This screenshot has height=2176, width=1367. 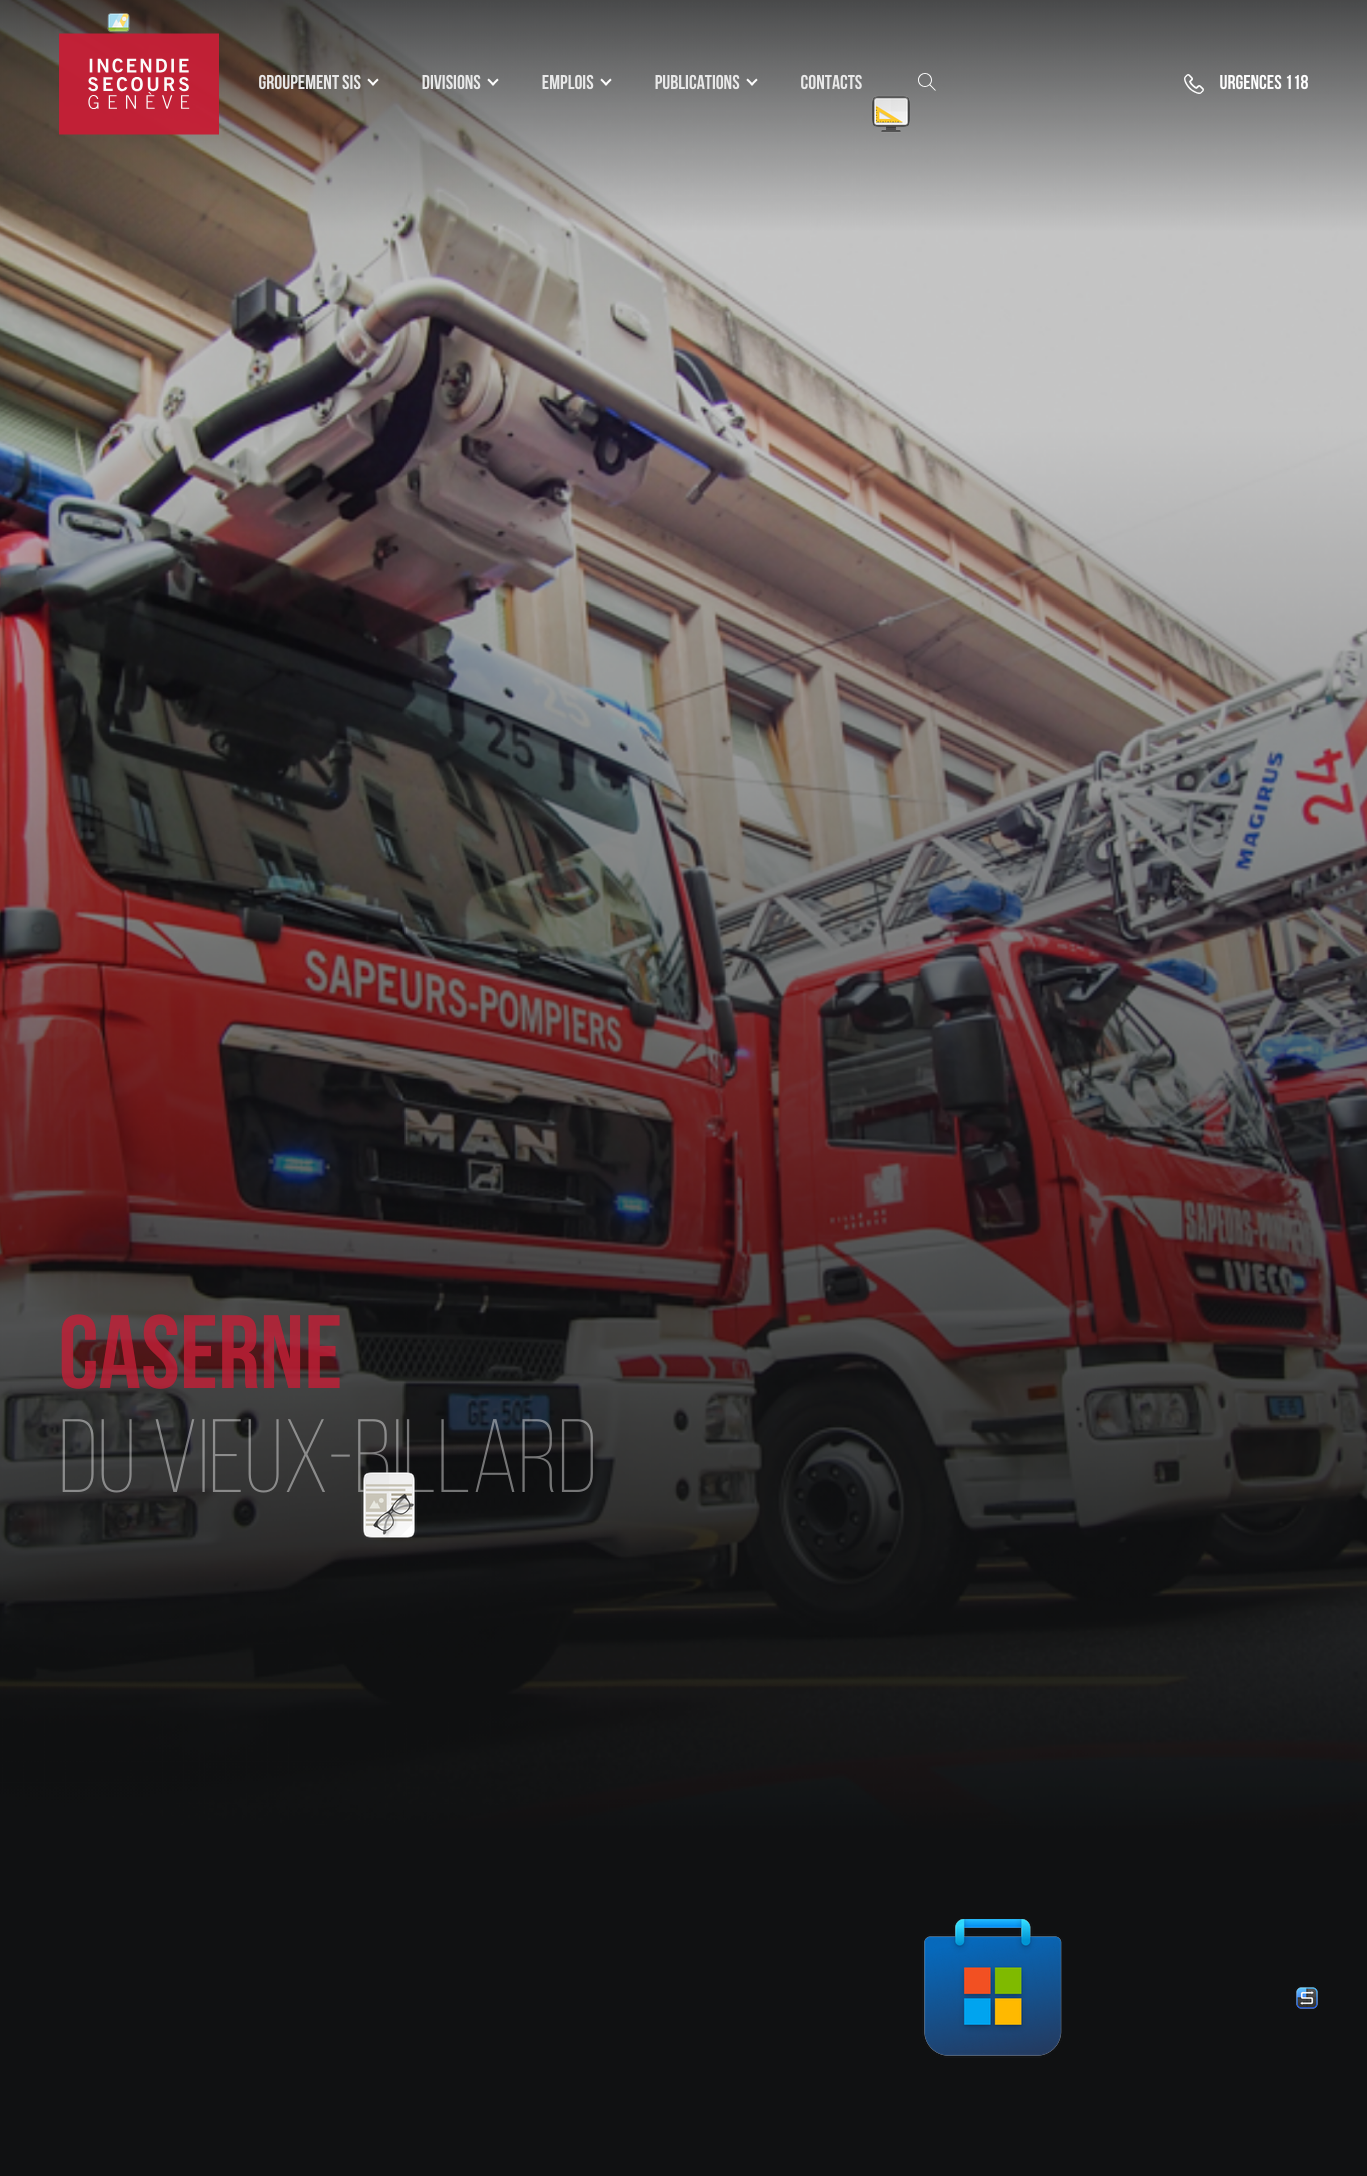 I want to click on configure windows network sharing settings, so click(x=1307, y=1998).